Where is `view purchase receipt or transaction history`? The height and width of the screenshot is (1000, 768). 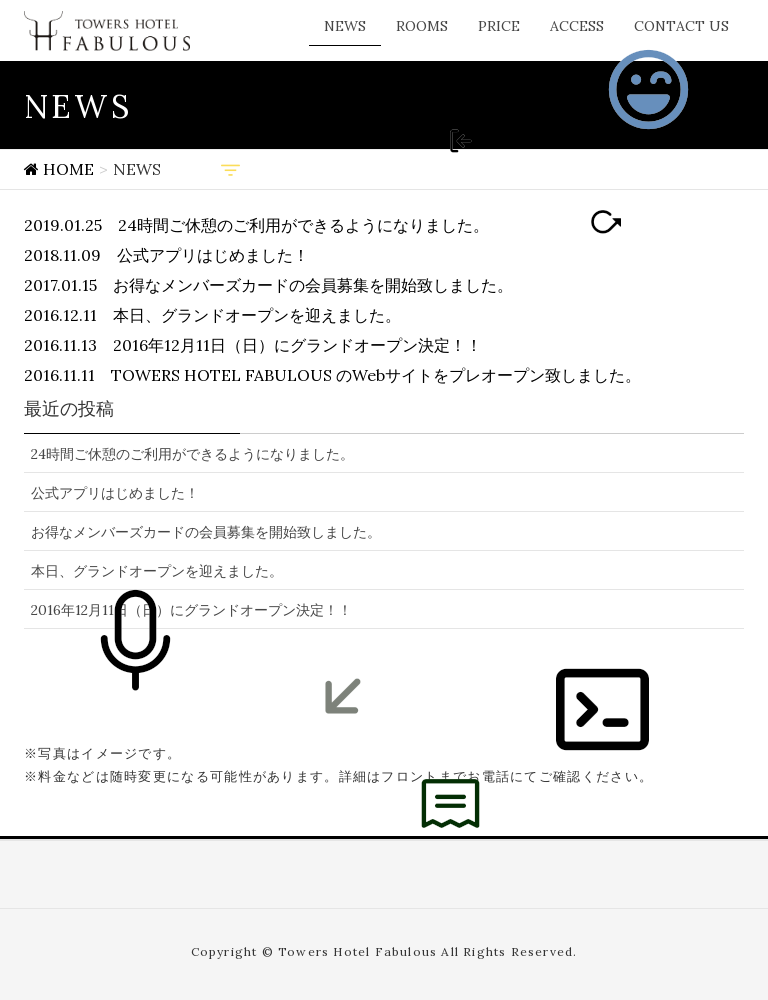
view purchase receipt or transaction history is located at coordinates (450, 803).